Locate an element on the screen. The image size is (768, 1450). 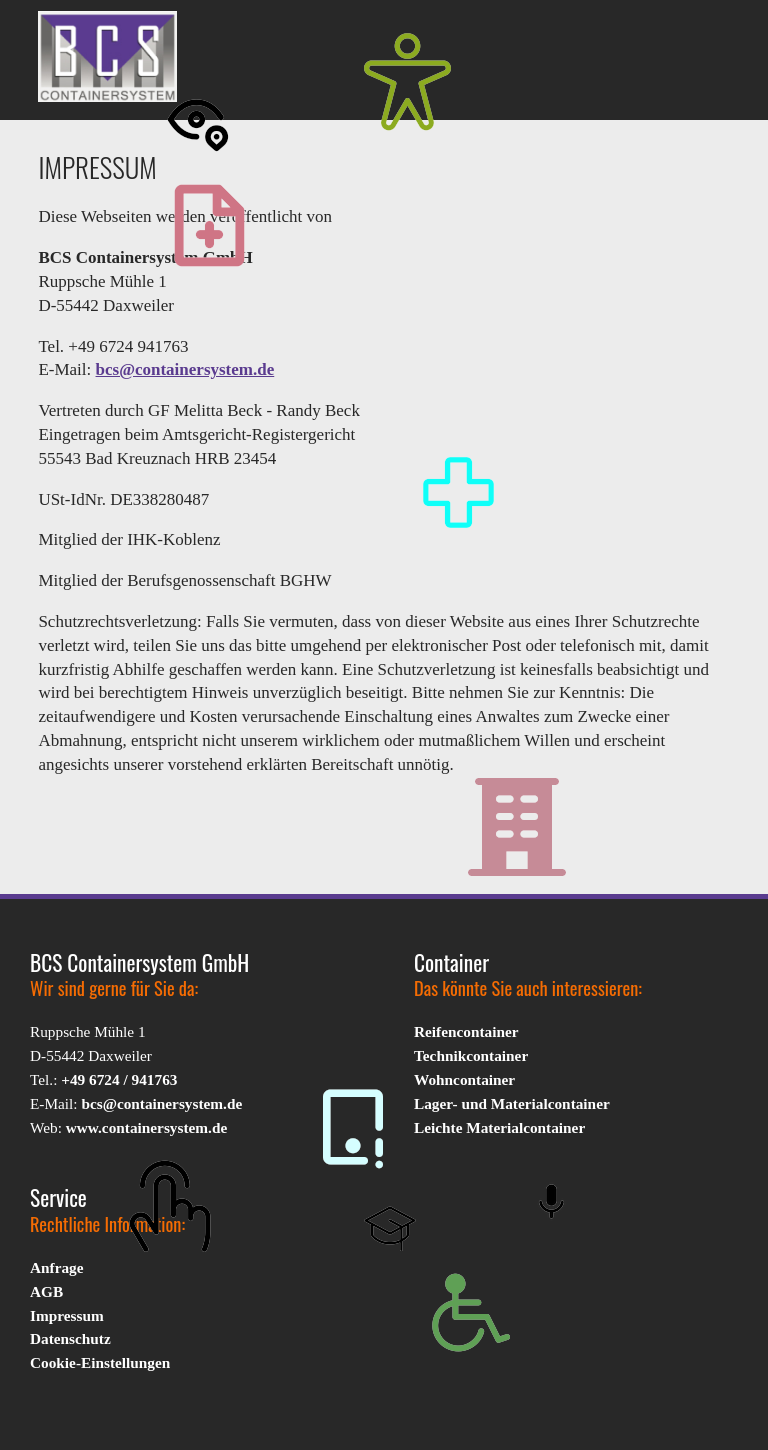
access health or medical information is located at coordinates (458, 492).